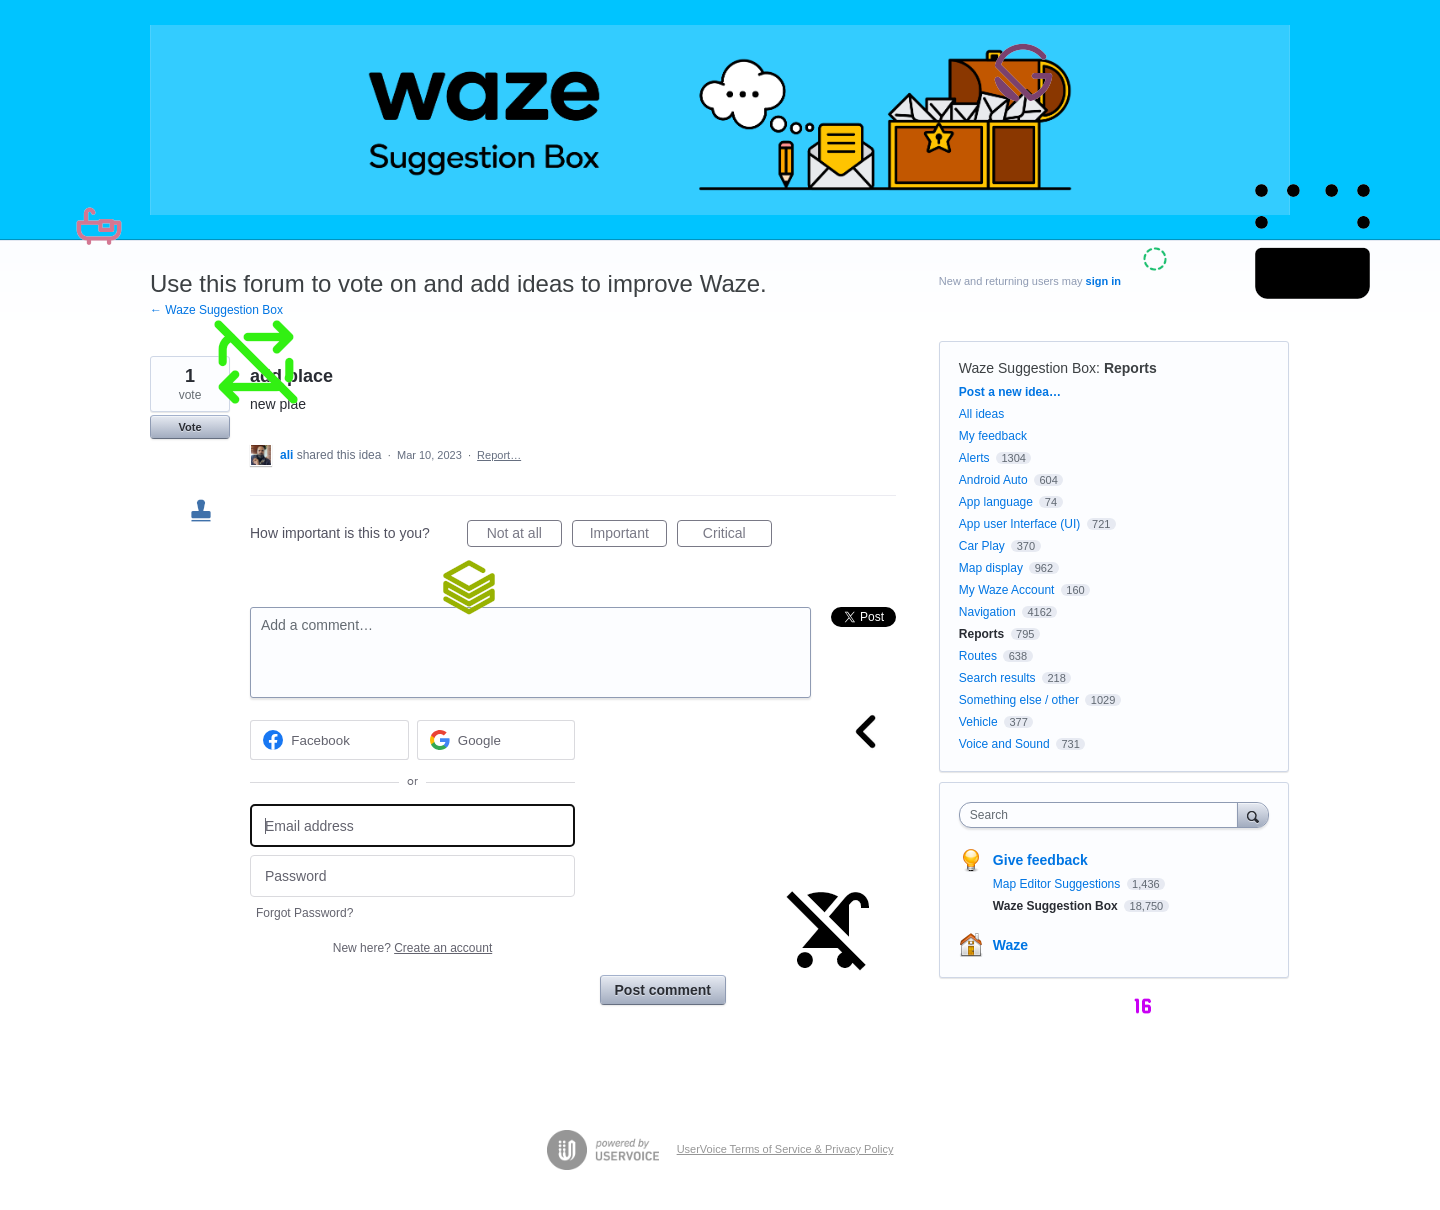  I want to click on indicates bathroom amenities available, so click(99, 227).